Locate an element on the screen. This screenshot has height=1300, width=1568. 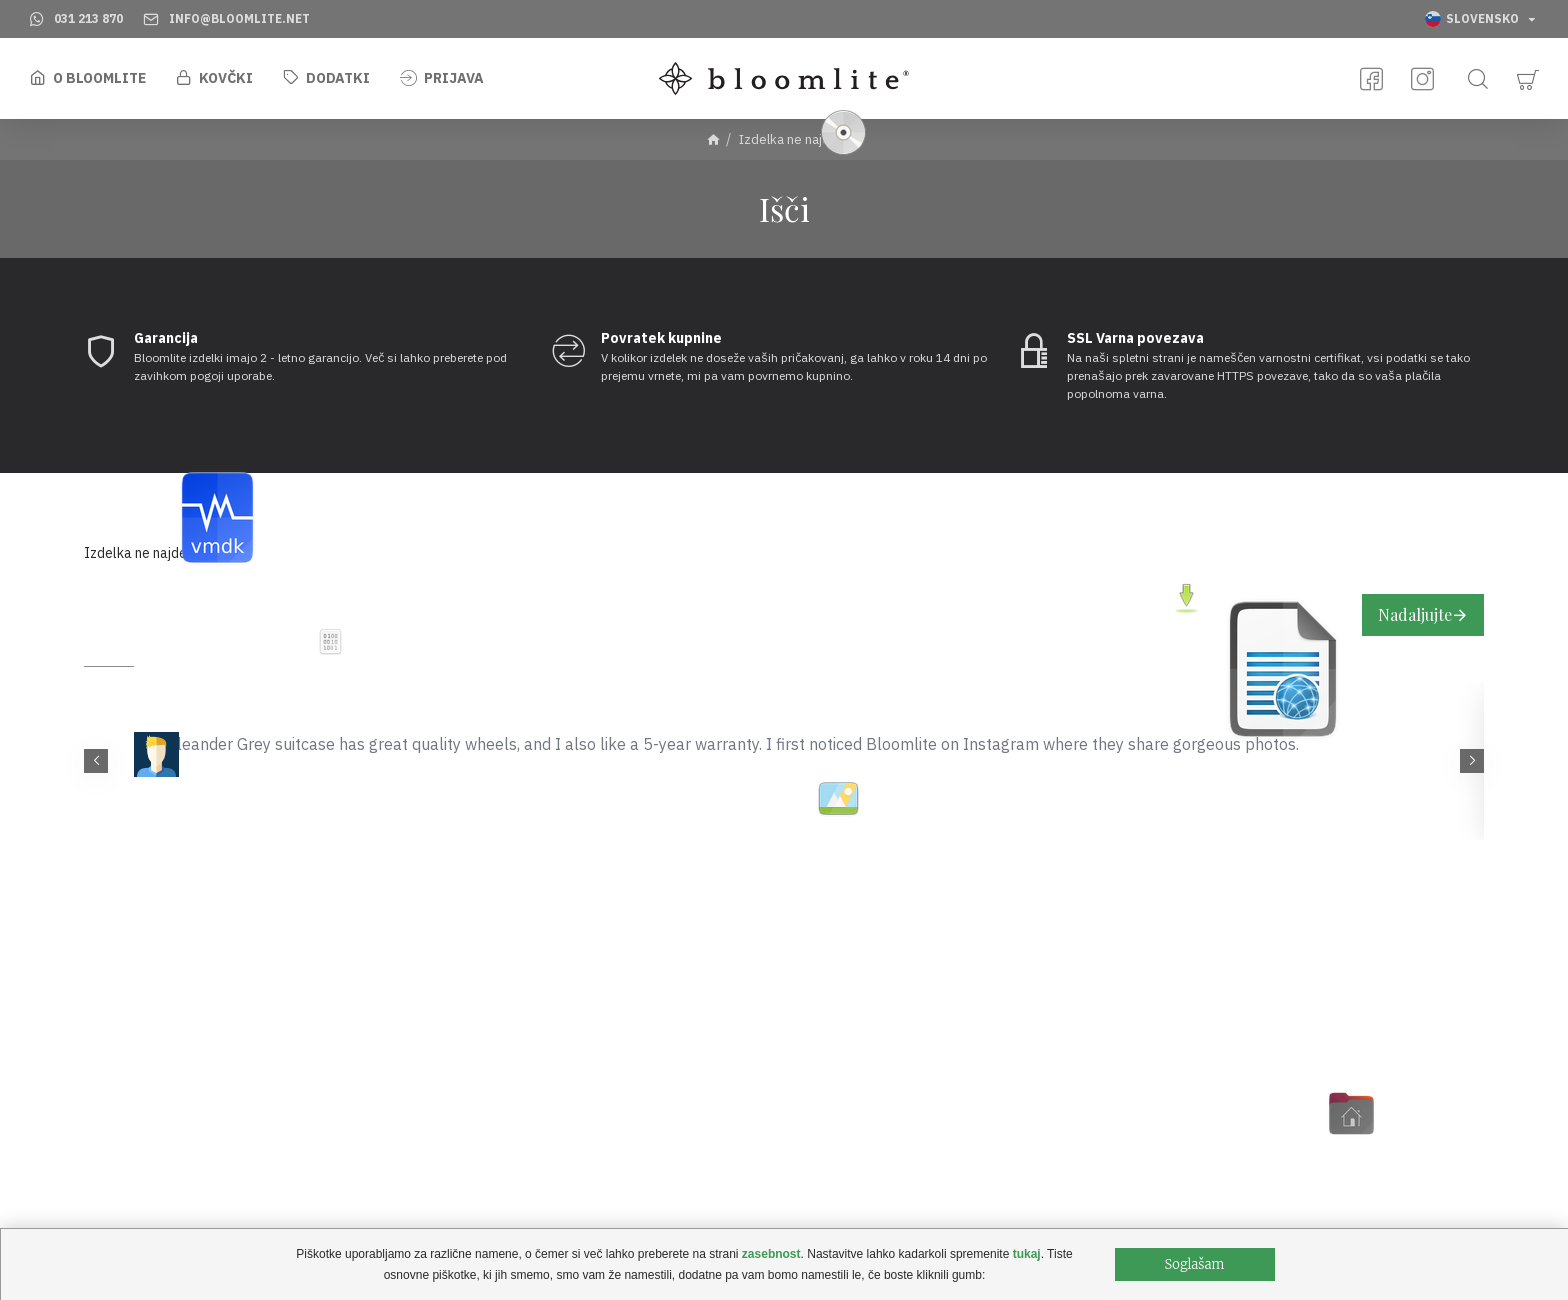
executable or downloadable windows file is located at coordinates (330, 641).